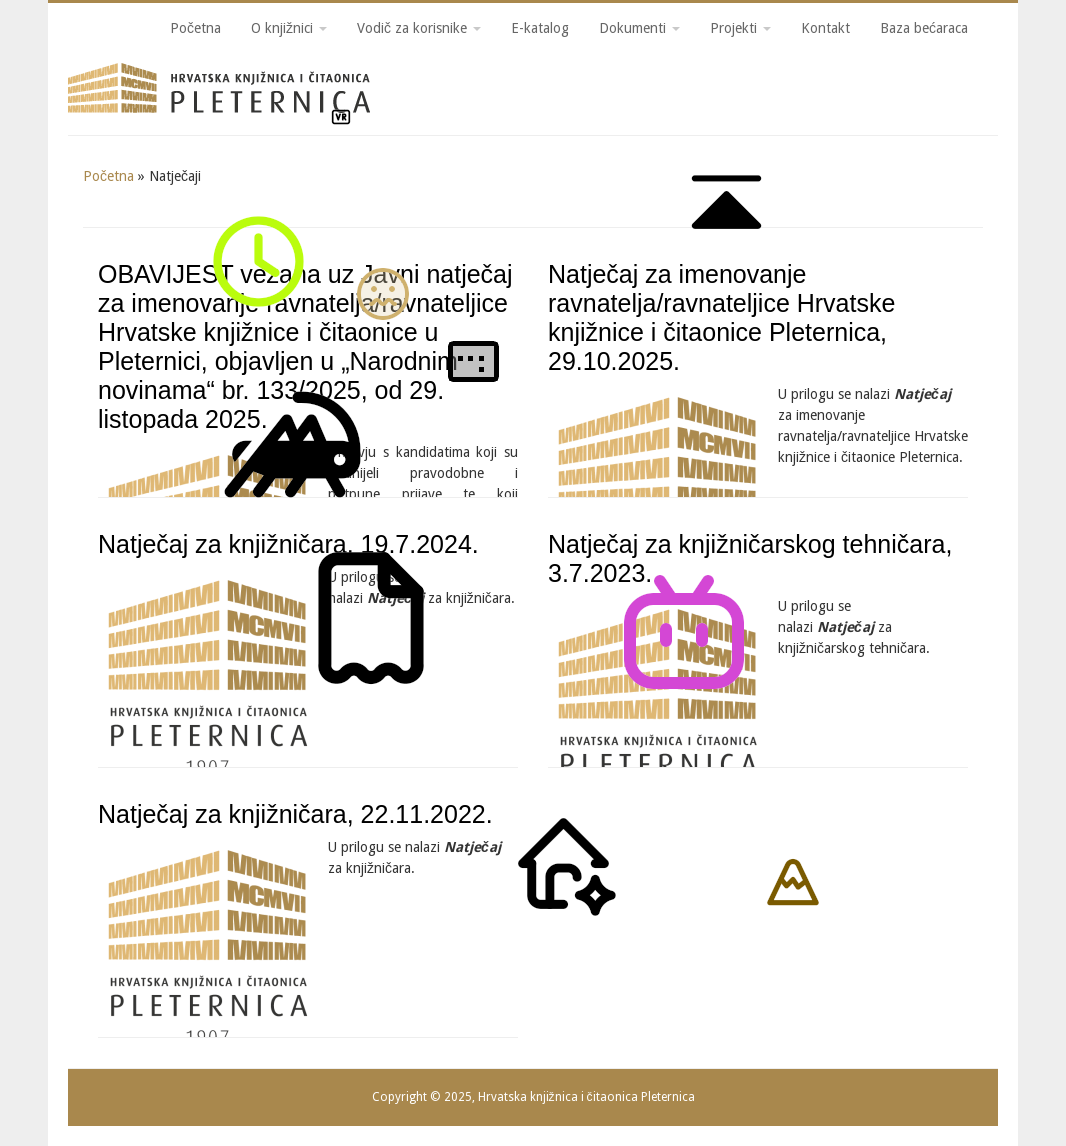 This screenshot has width=1066, height=1146. What do you see at coordinates (684, 635) in the screenshot?
I see `open bilibili video streaming app` at bounding box center [684, 635].